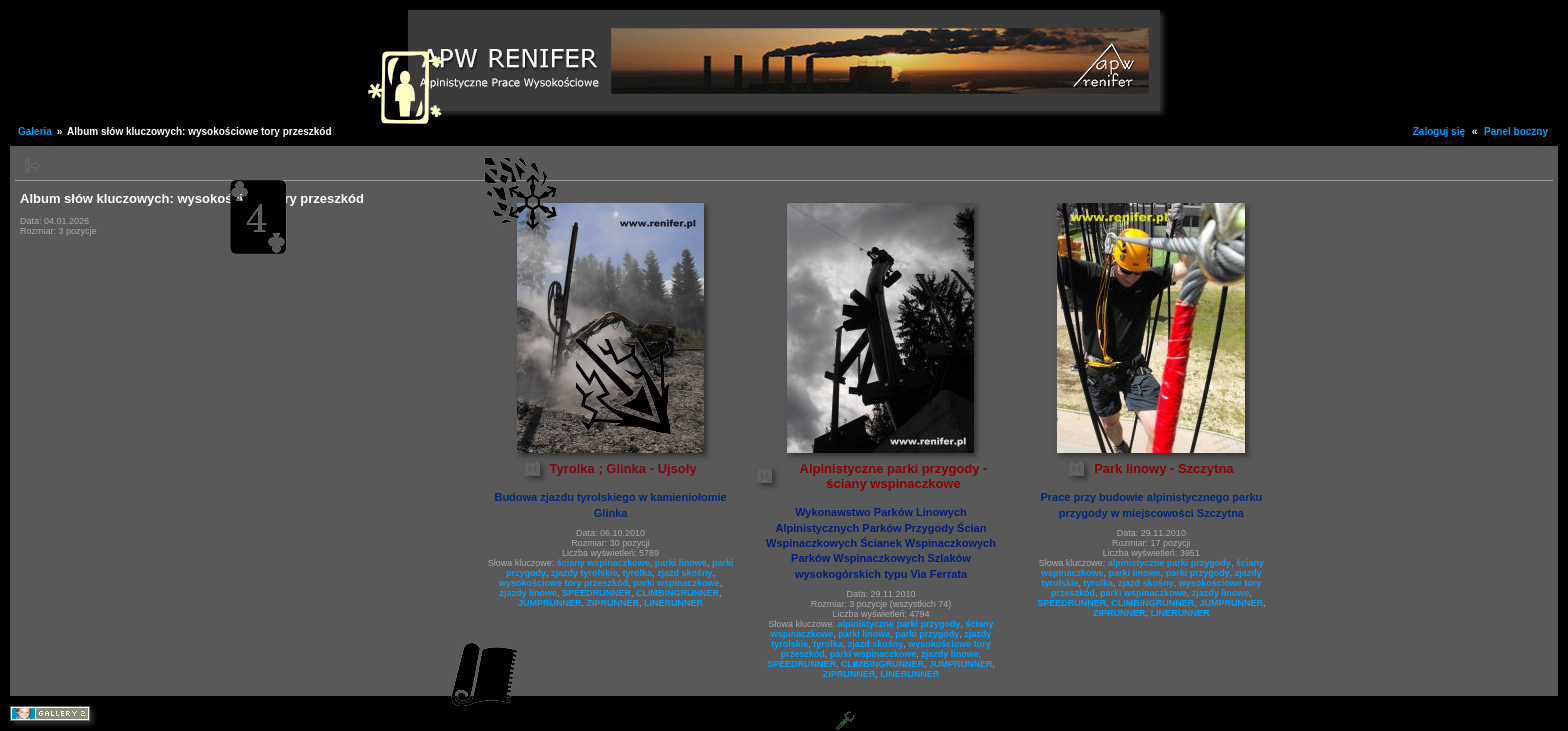  Describe the element at coordinates (258, 217) in the screenshot. I see `play the four of clubs card` at that location.